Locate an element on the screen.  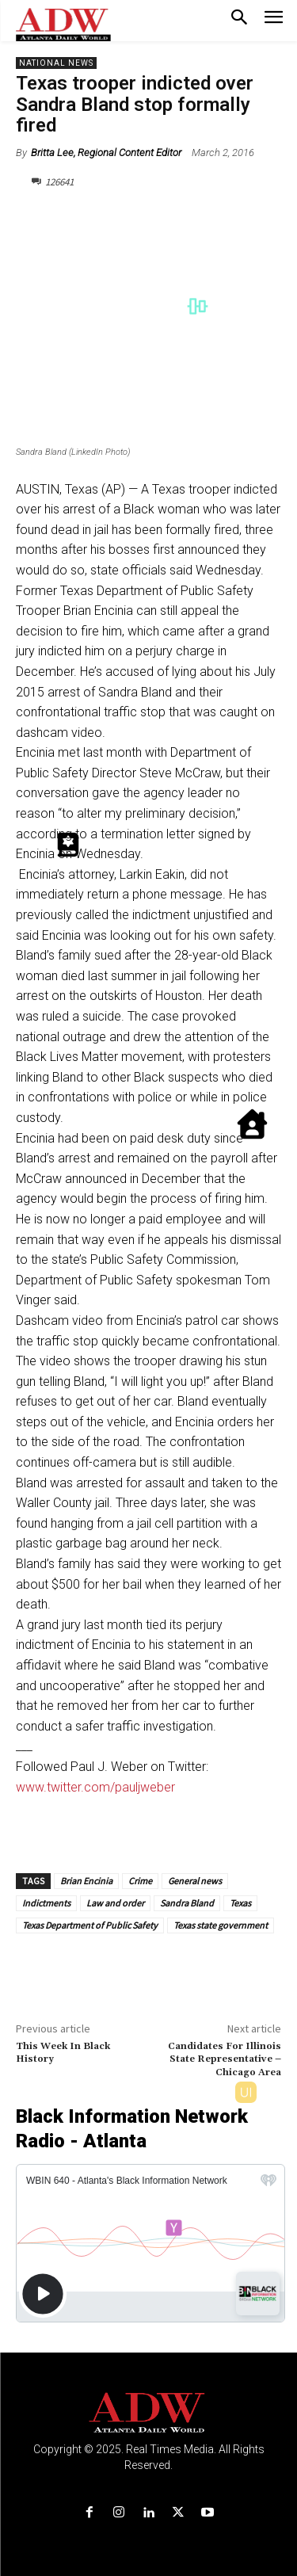
open hacker news is located at coordinates (173, 2227).